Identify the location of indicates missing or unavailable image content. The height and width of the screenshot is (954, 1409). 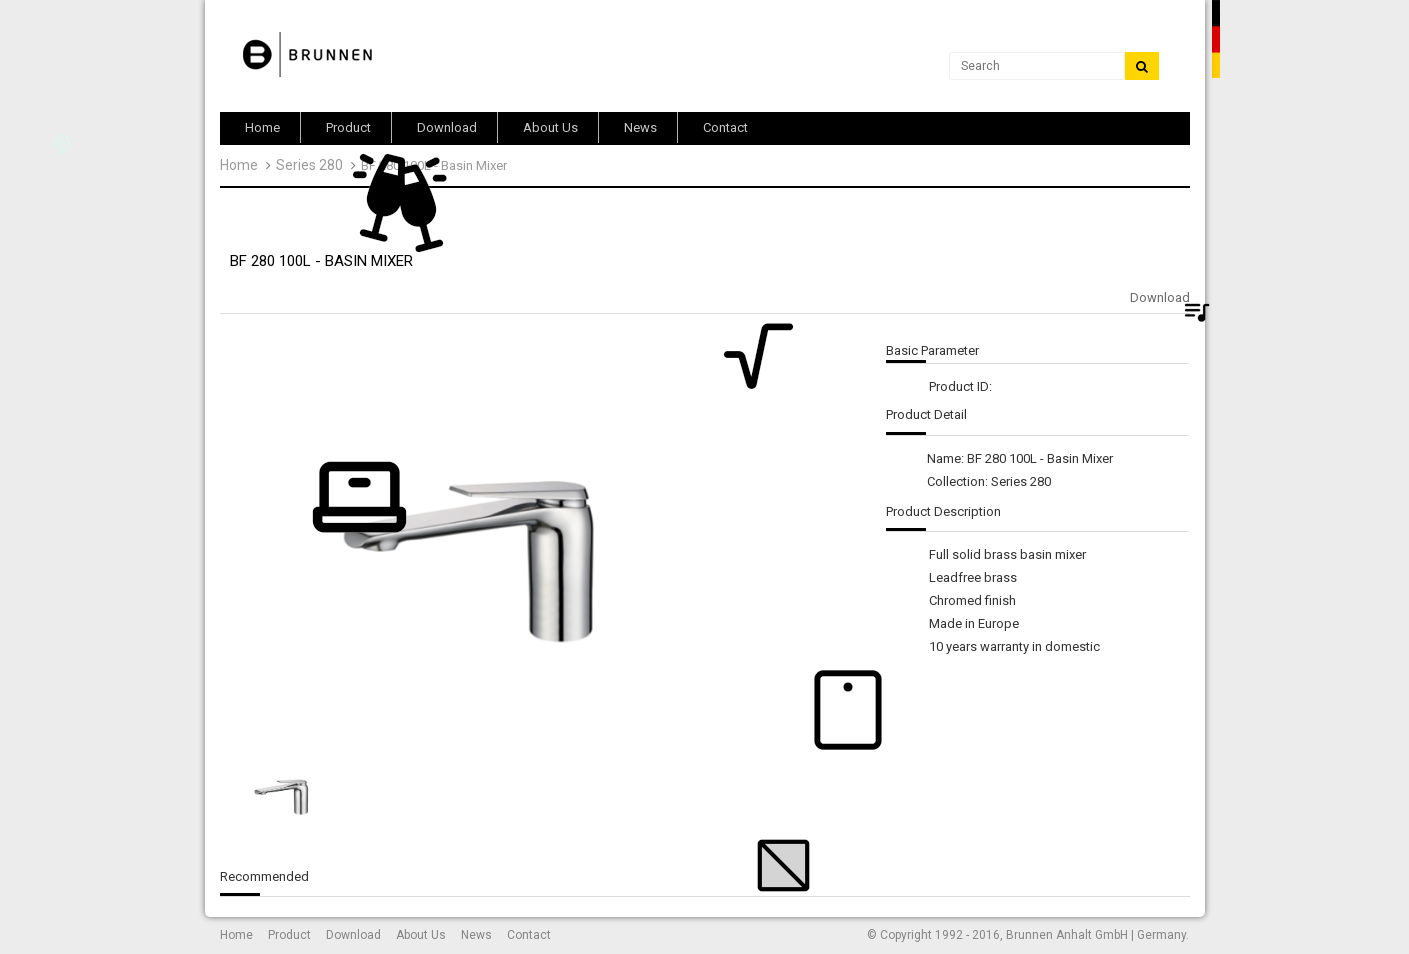
(783, 865).